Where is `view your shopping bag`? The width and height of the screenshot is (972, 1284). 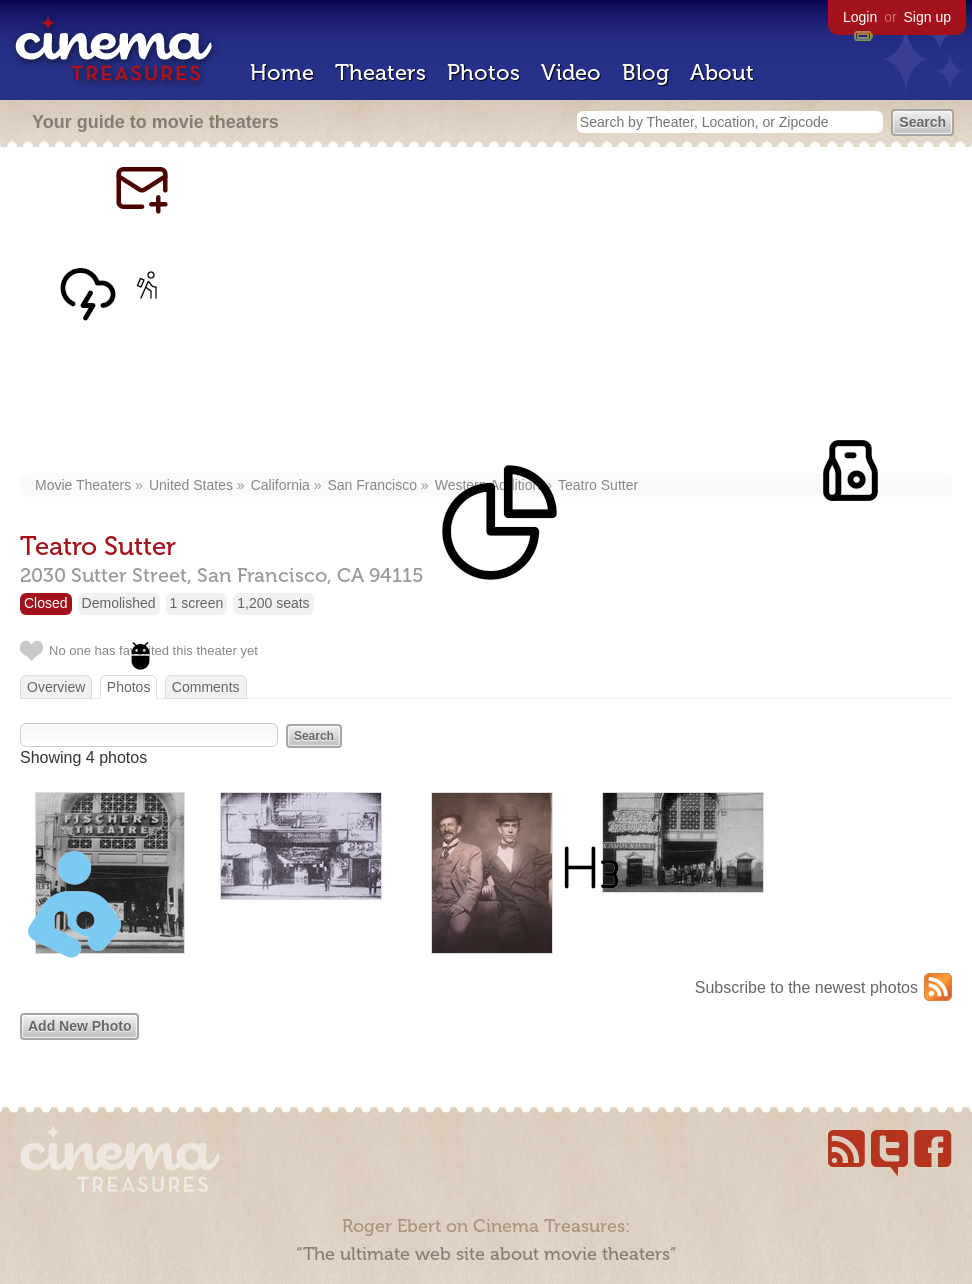
view your shopping bag is located at coordinates (850, 470).